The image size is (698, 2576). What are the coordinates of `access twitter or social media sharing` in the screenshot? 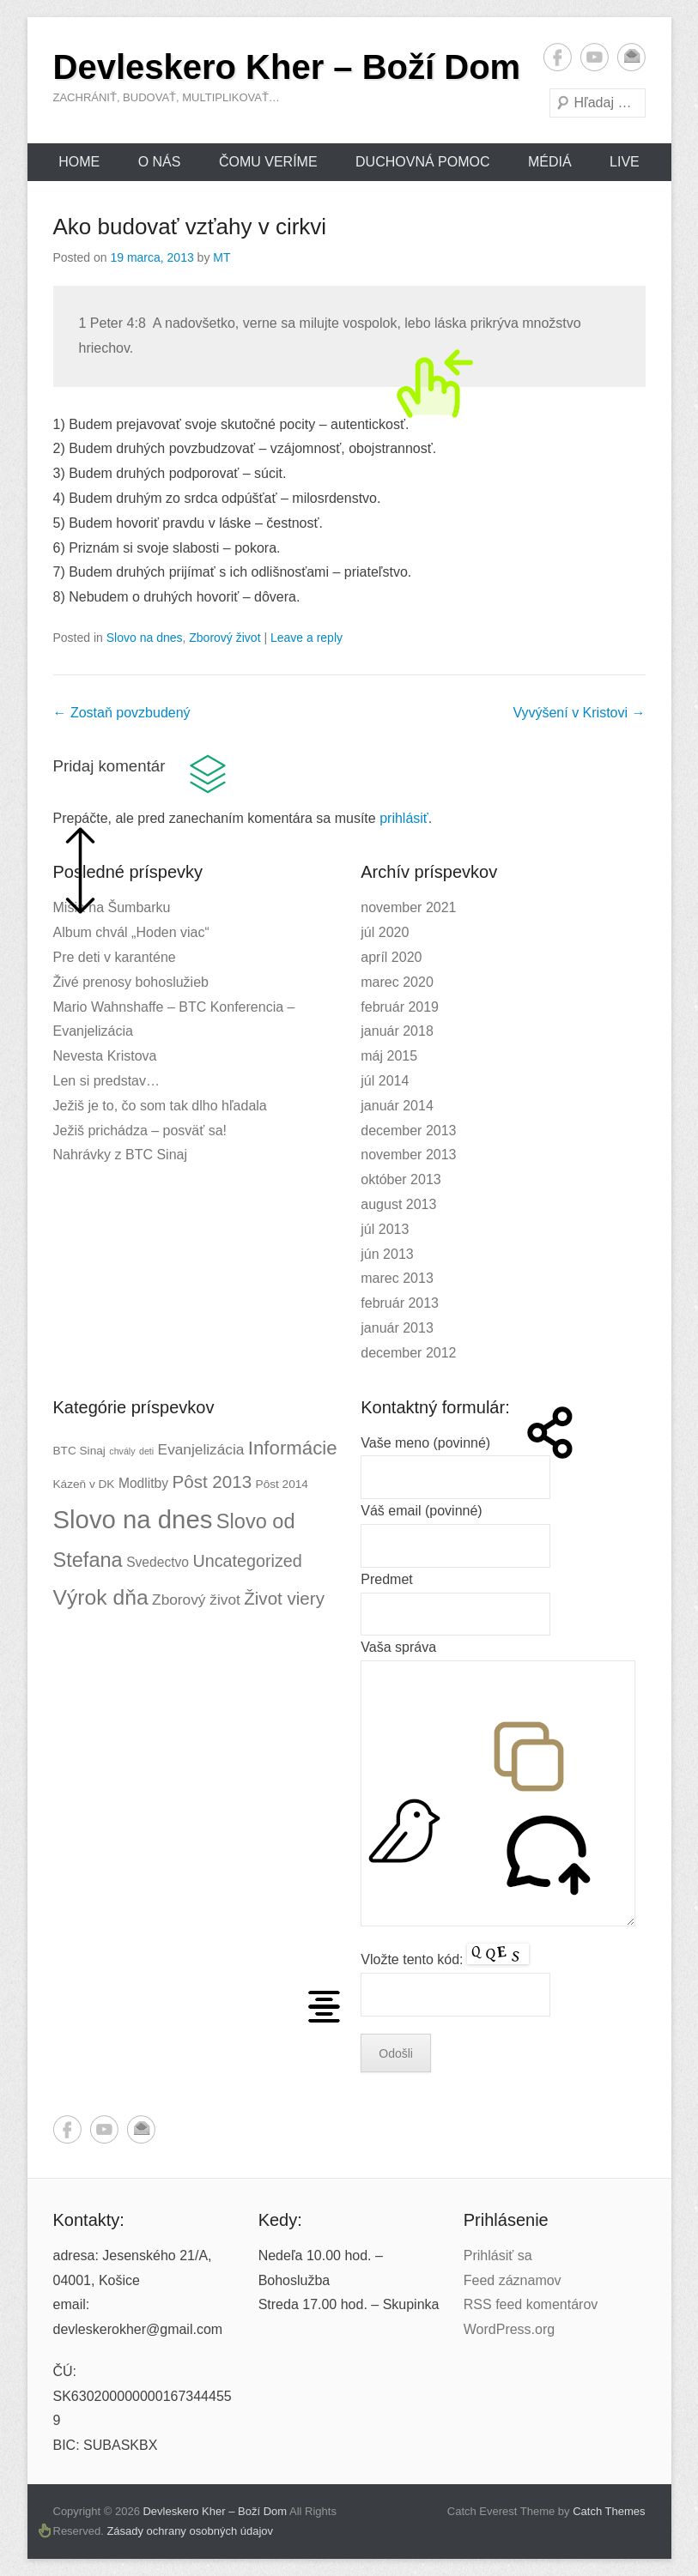 It's located at (405, 1833).